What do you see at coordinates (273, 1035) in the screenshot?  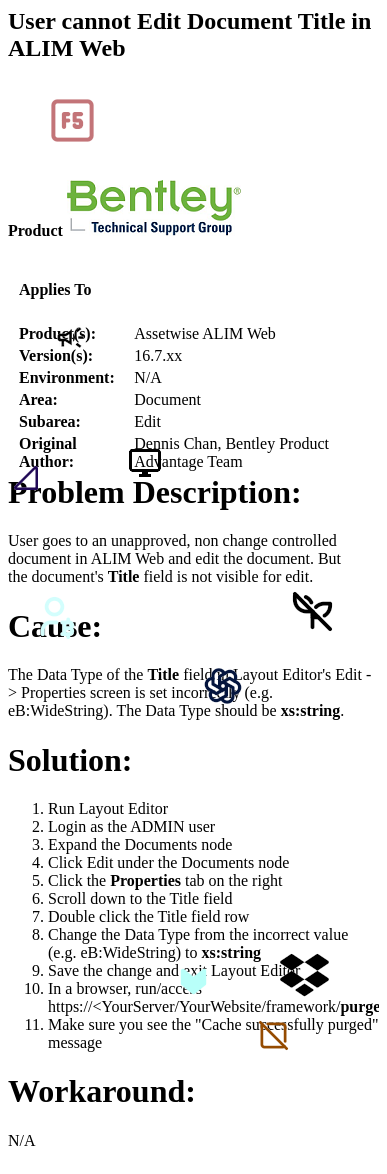 I see `disable or hide a square element` at bounding box center [273, 1035].